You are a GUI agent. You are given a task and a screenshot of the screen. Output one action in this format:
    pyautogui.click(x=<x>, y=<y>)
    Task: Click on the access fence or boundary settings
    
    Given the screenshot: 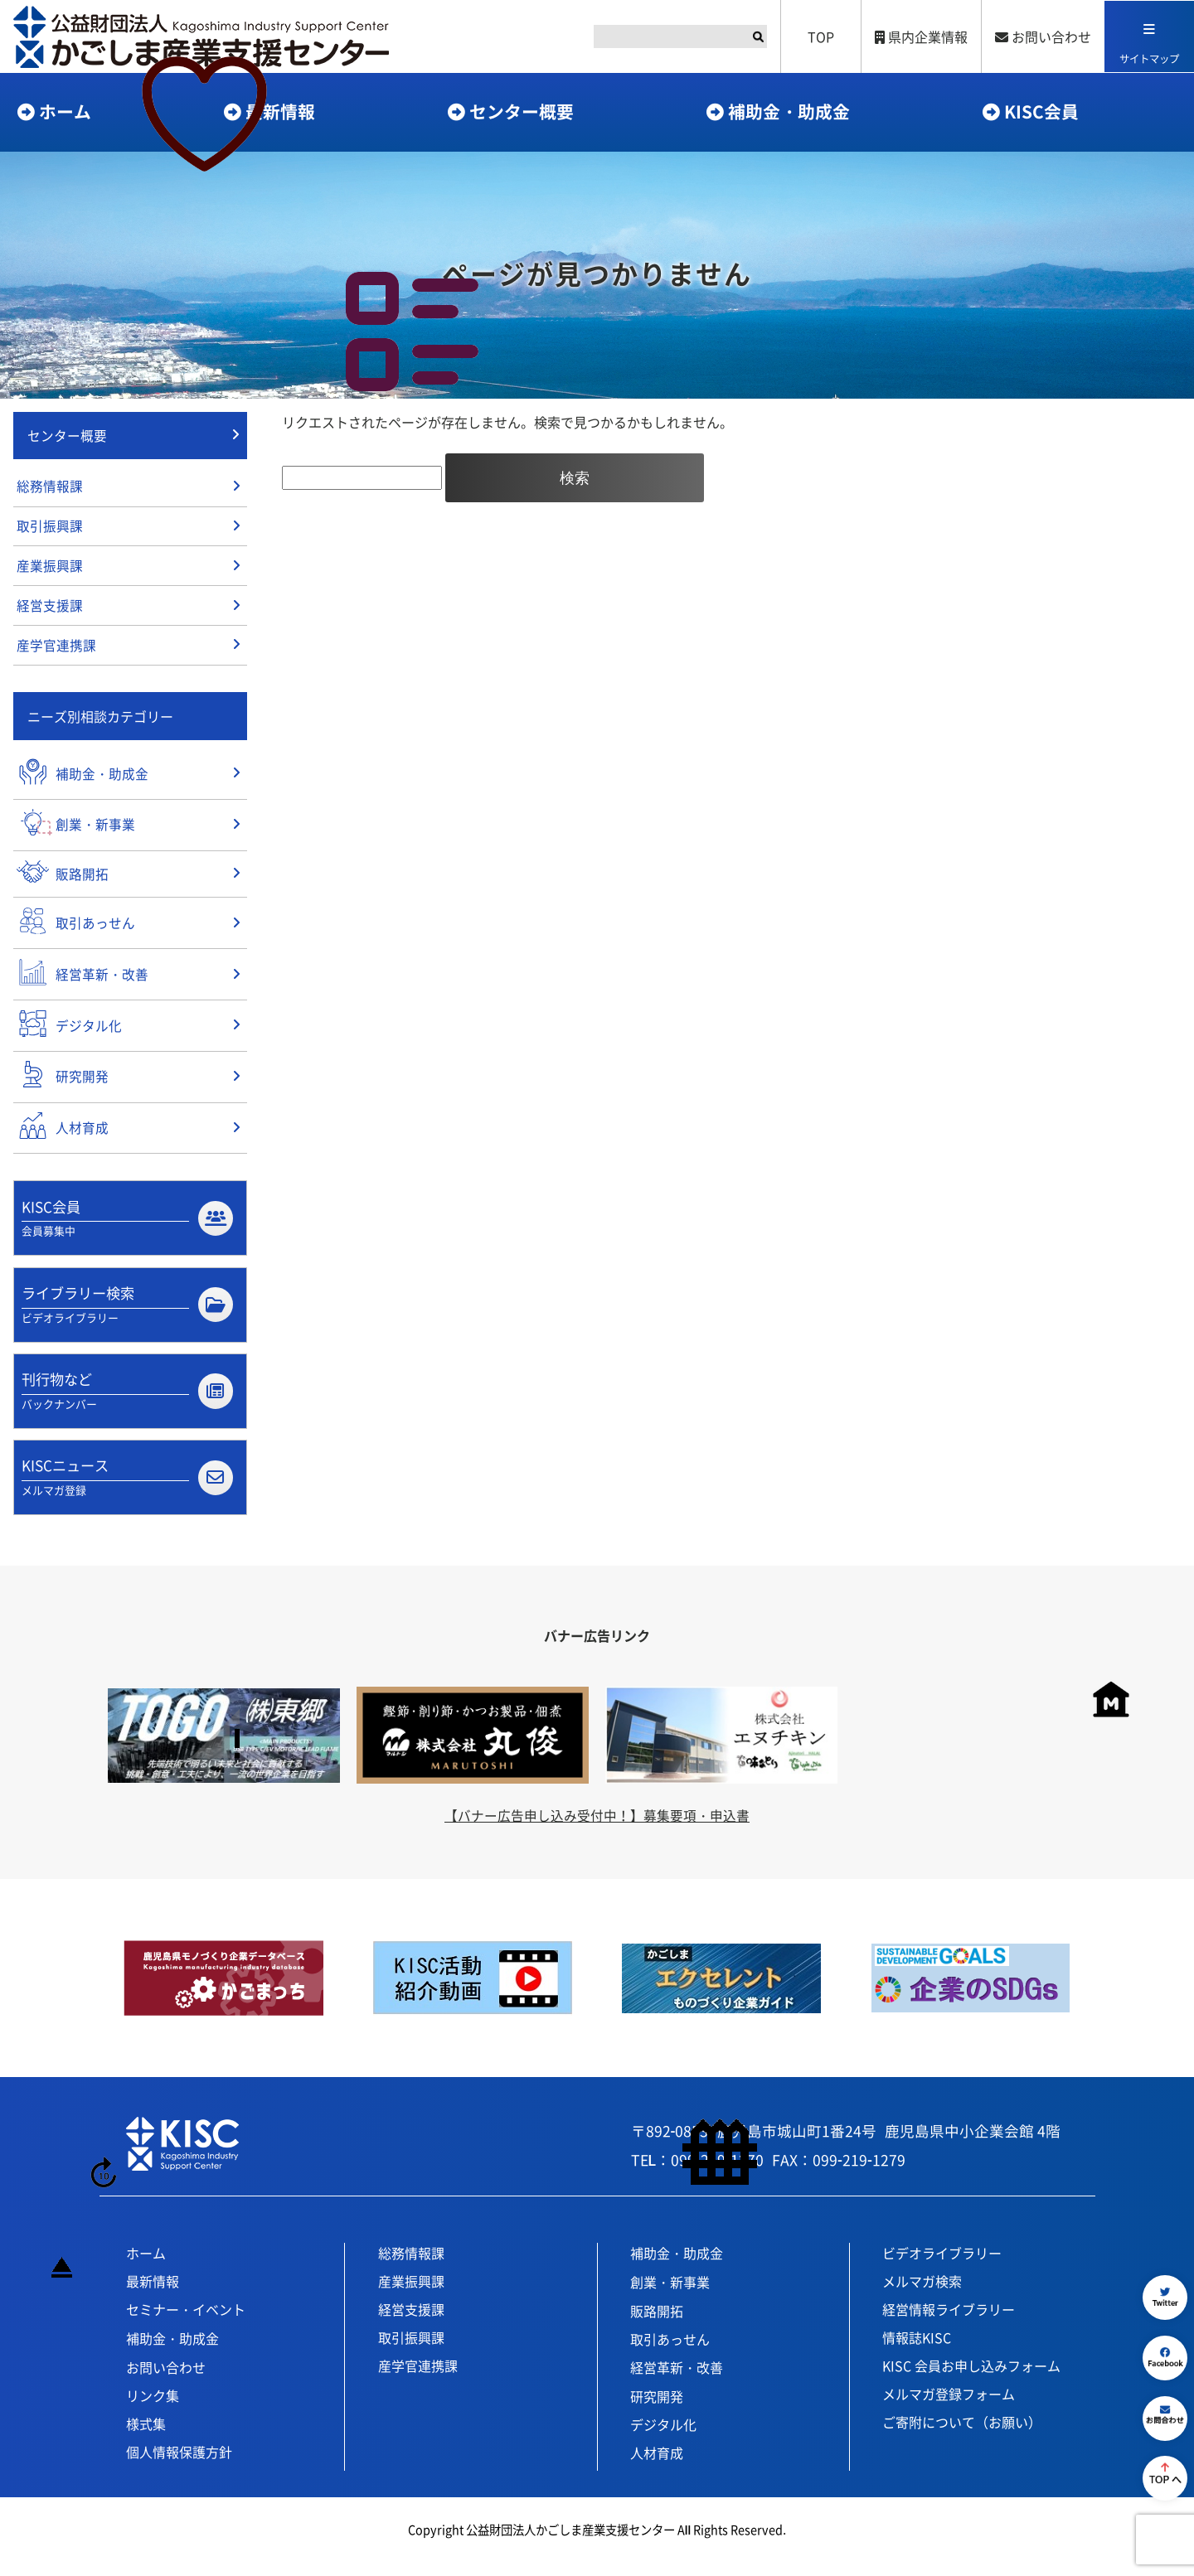 What is the action you would take?
    pyautogui.click(x=720, y=2152)
    